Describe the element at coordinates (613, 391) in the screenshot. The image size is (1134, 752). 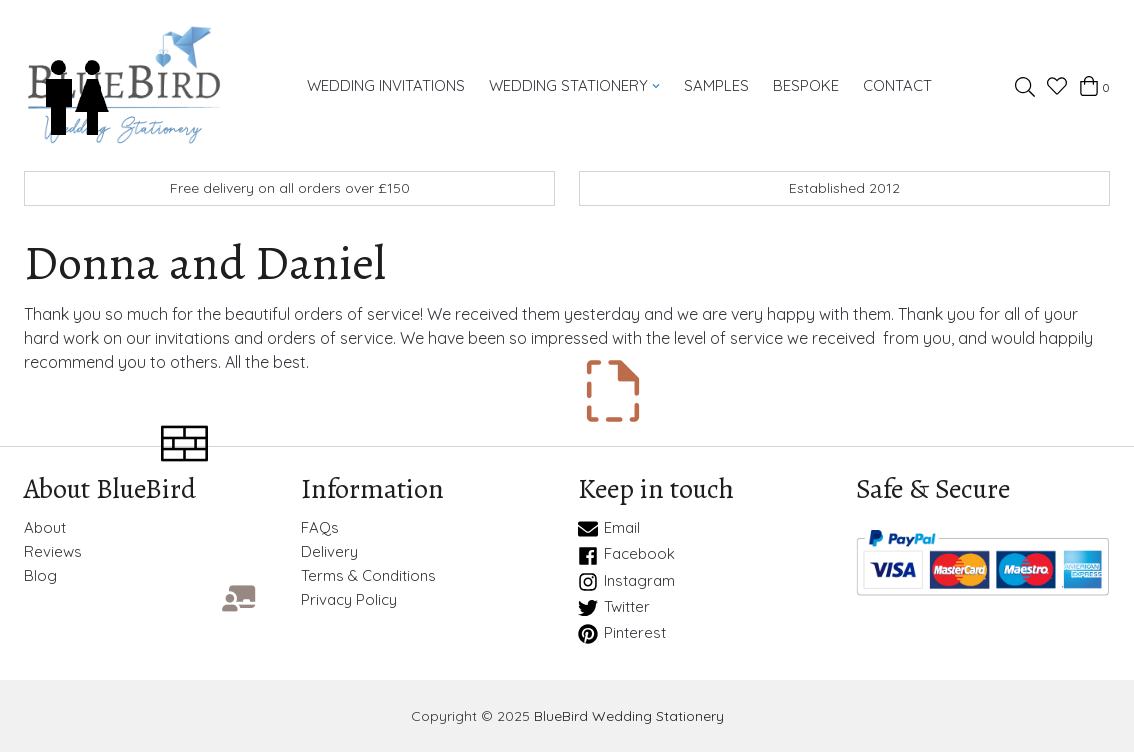
I see `a draft or unsaved file` at that location.